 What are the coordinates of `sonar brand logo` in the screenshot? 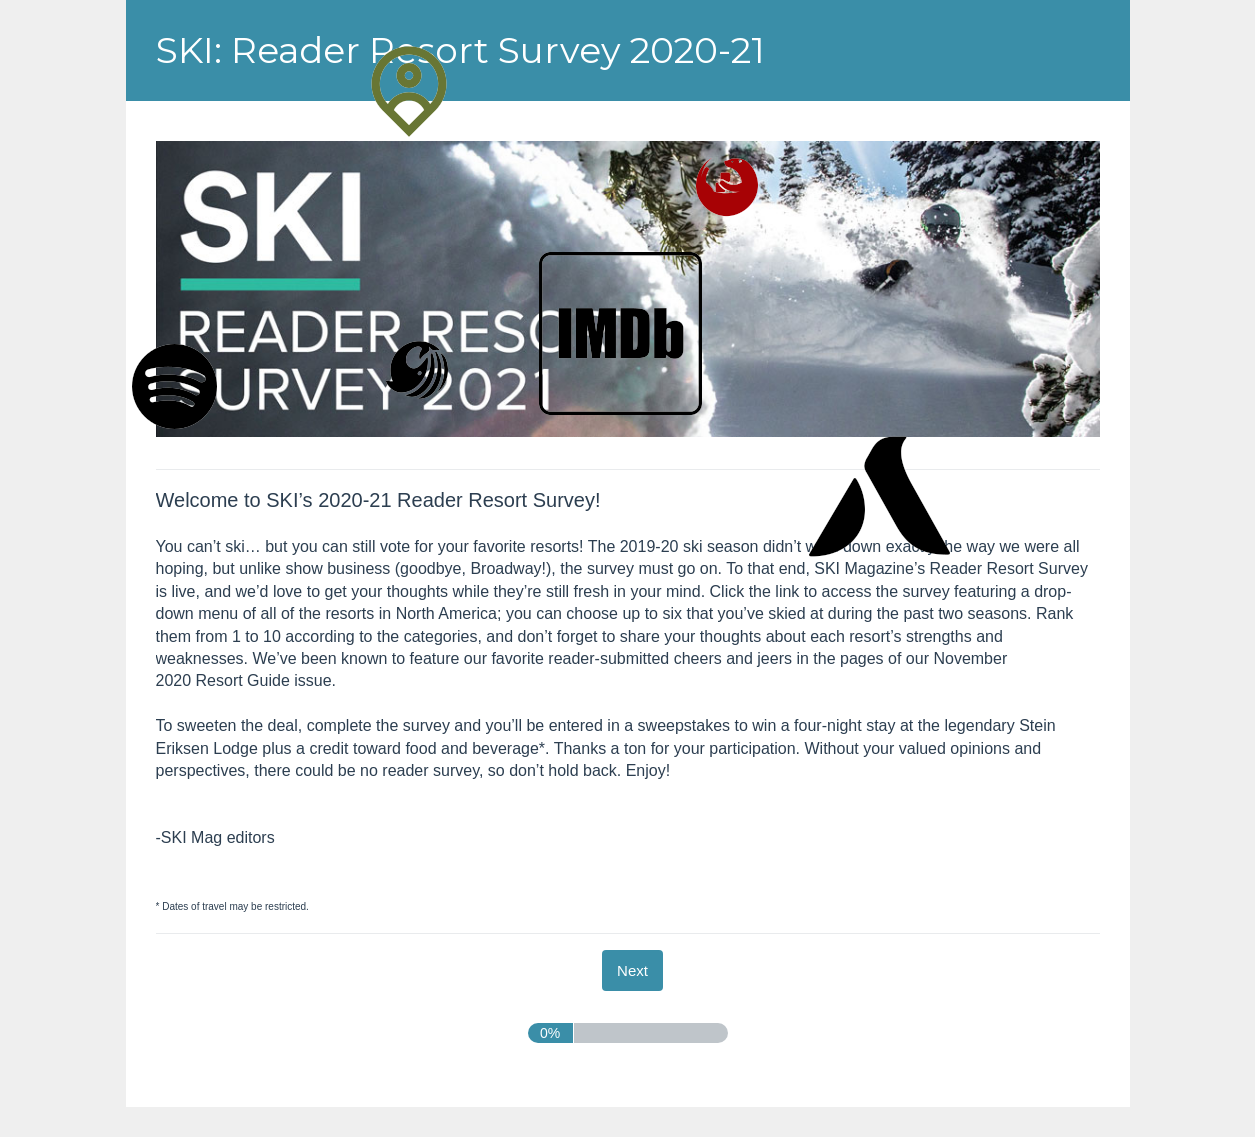 It's located at (417, 370).